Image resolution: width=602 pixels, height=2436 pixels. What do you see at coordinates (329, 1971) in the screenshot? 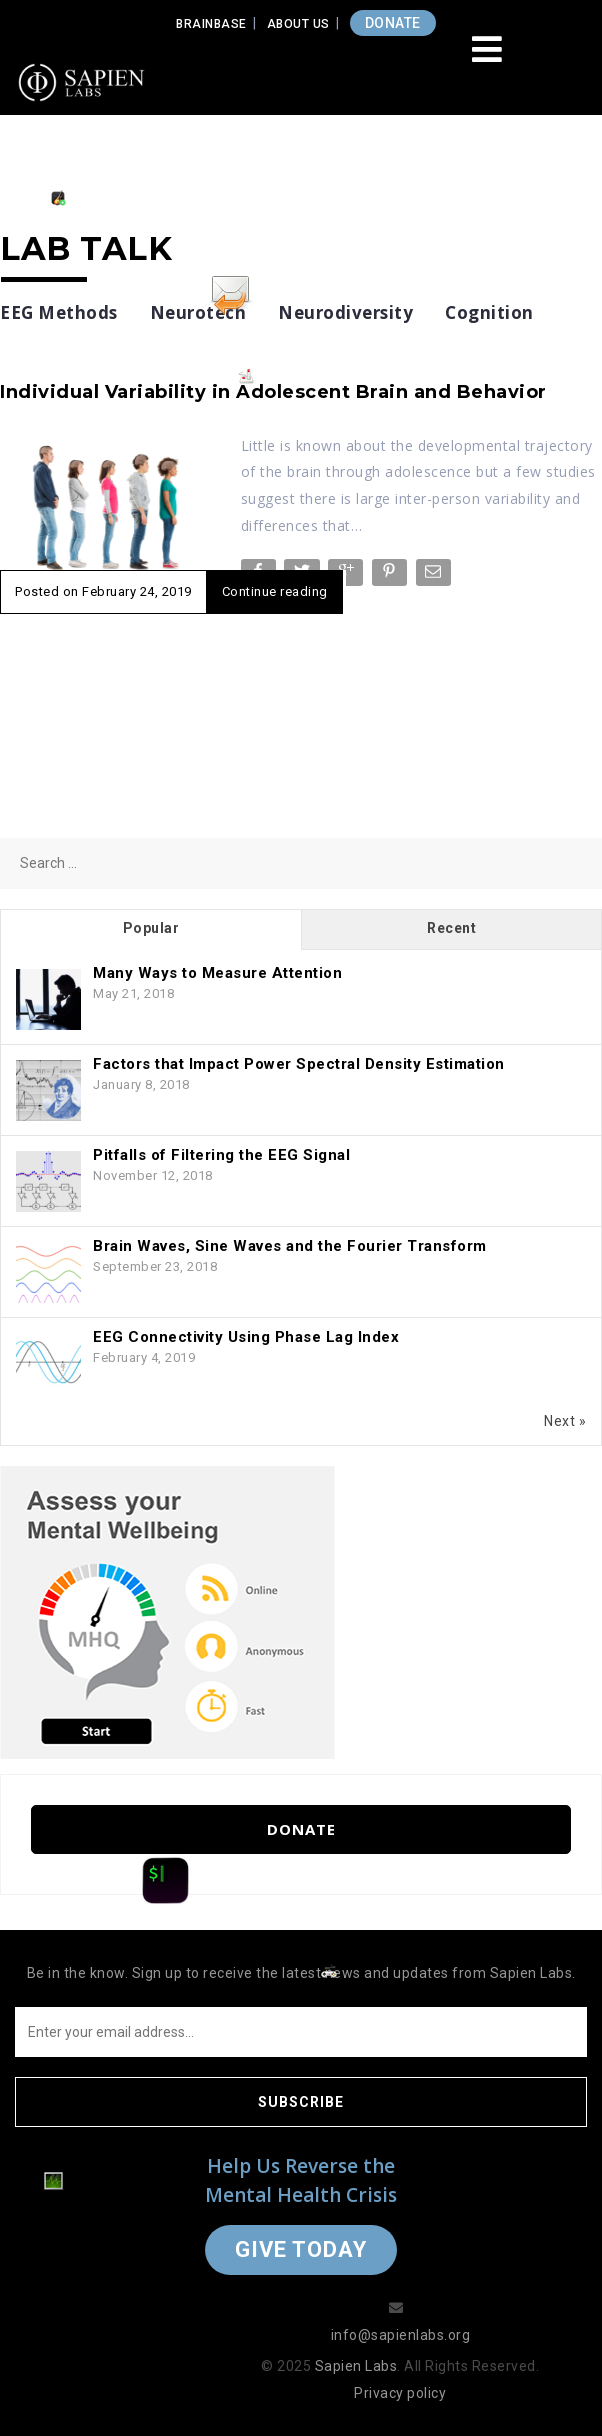
I see `configure gaming controller settings` at bounding box center [329, 1971].